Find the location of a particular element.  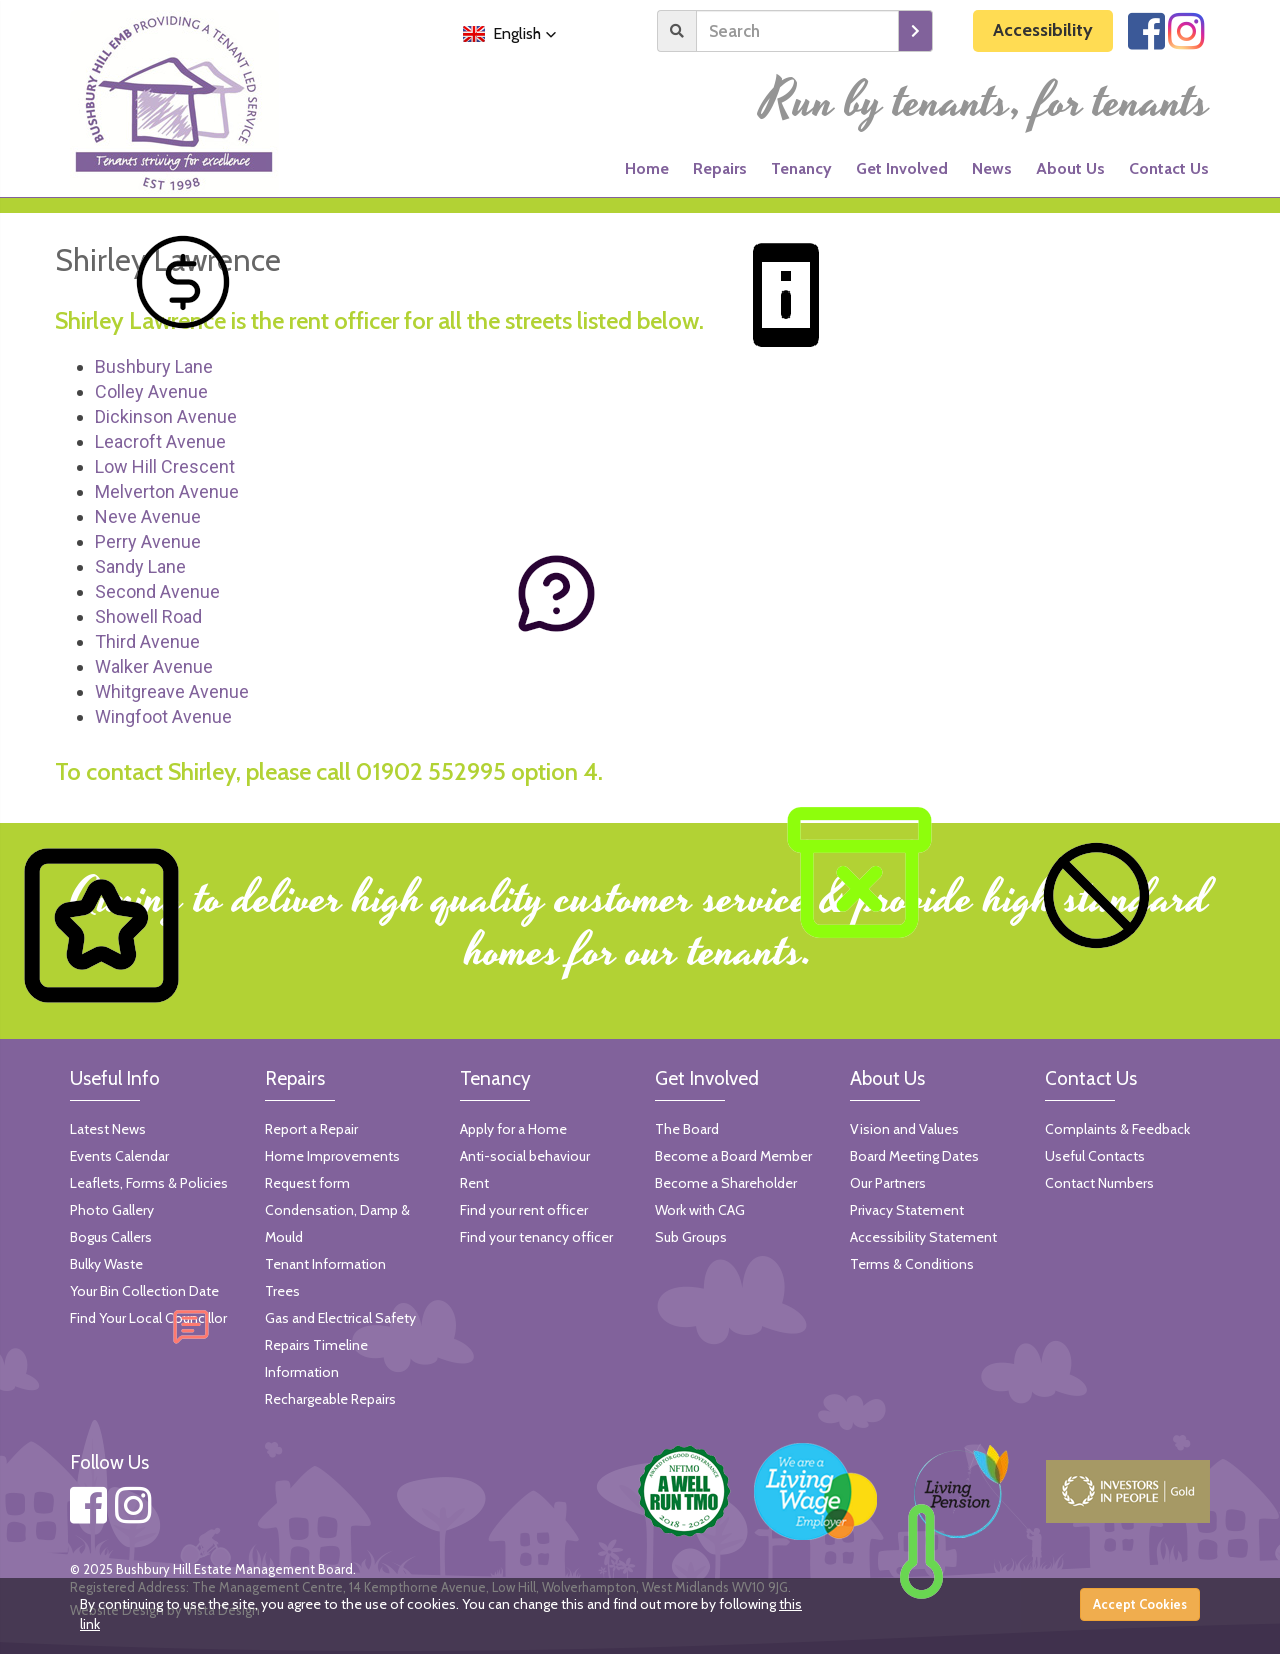

view account balance or financial summary is located at coordinates (183, 282).